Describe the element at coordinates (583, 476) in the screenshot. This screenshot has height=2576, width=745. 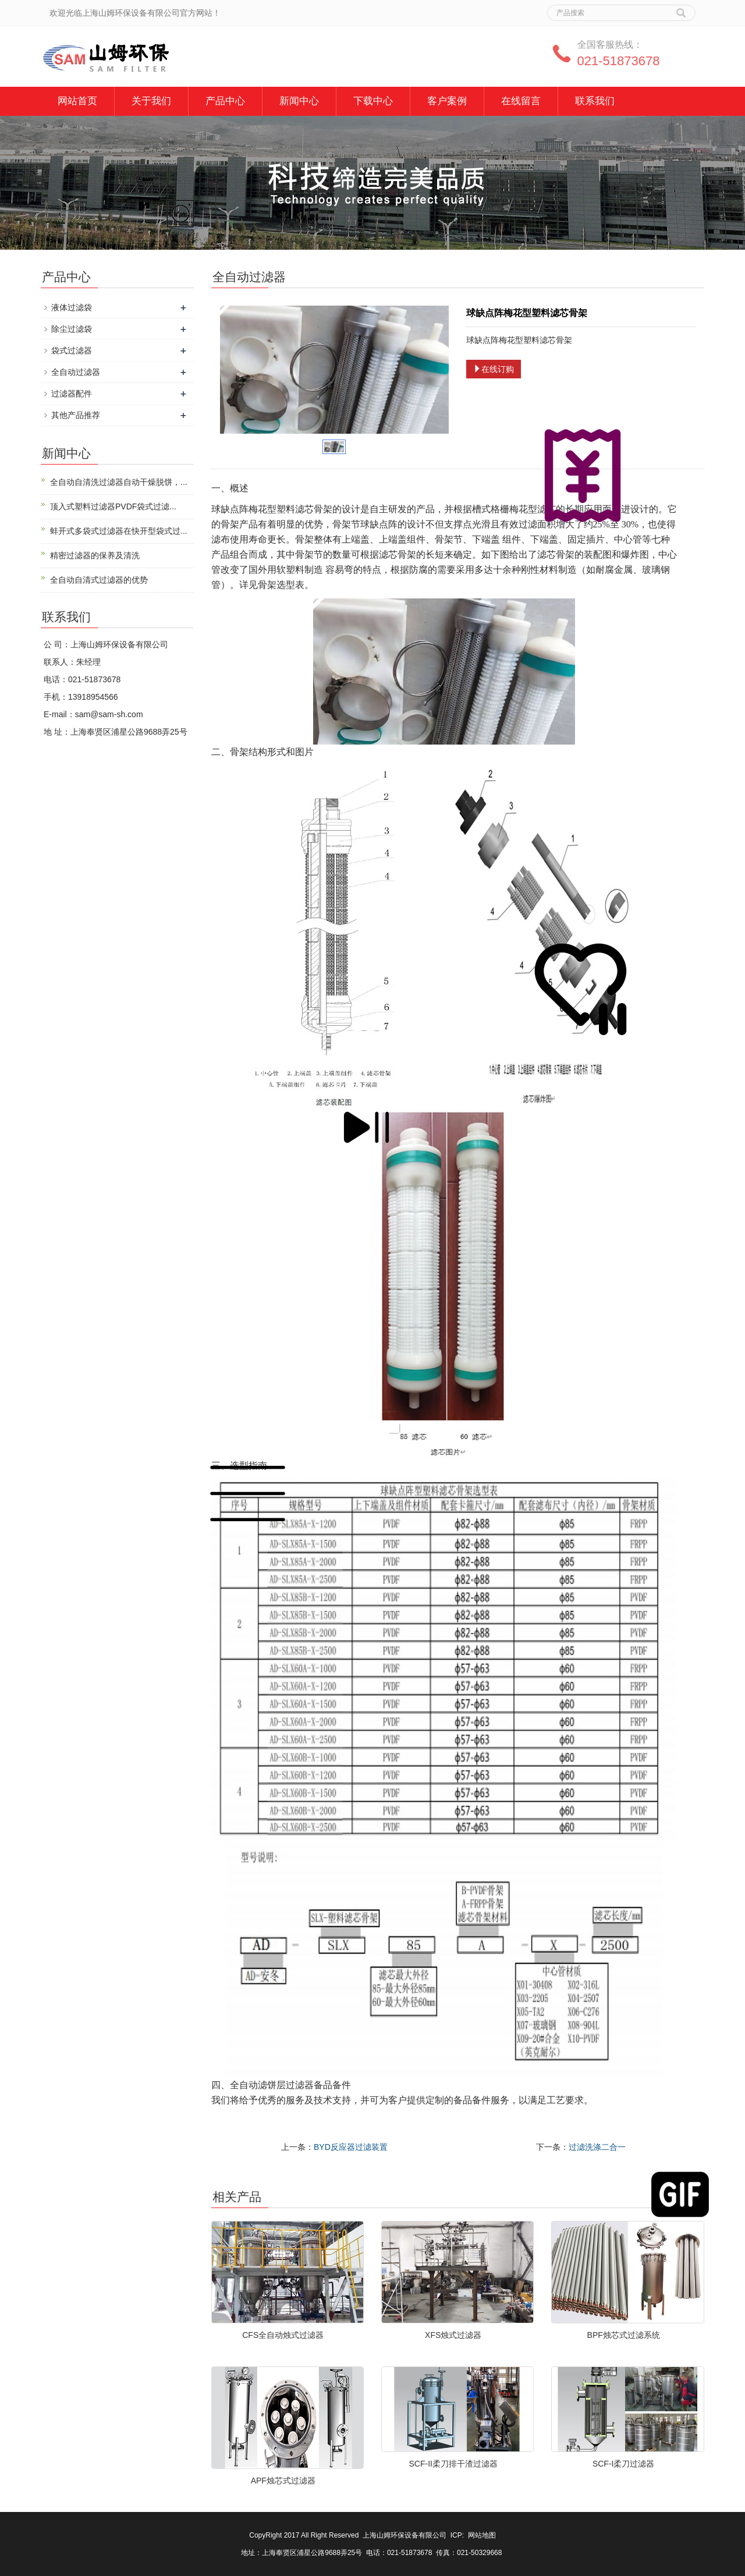
I see `view receipt or transaction in Japanese yen` at that location.